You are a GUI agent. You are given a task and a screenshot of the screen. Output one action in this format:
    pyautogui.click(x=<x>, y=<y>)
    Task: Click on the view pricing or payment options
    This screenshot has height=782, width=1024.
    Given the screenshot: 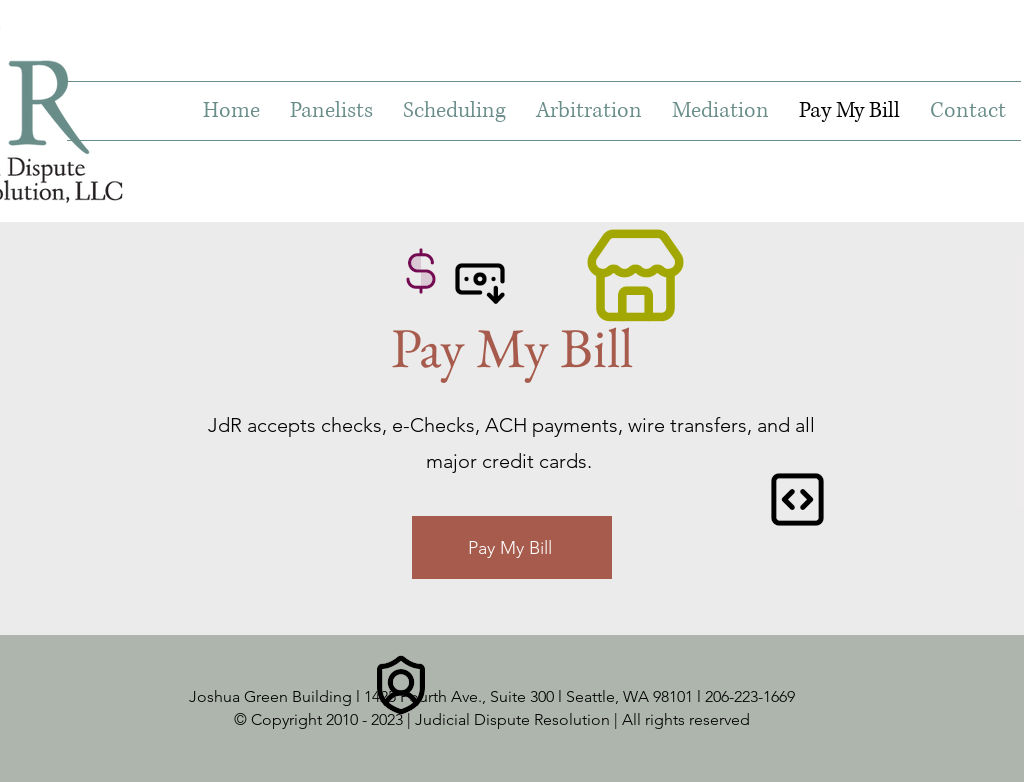 What is the action you would take?
    pyautogui.click(x=421, y=271)
    